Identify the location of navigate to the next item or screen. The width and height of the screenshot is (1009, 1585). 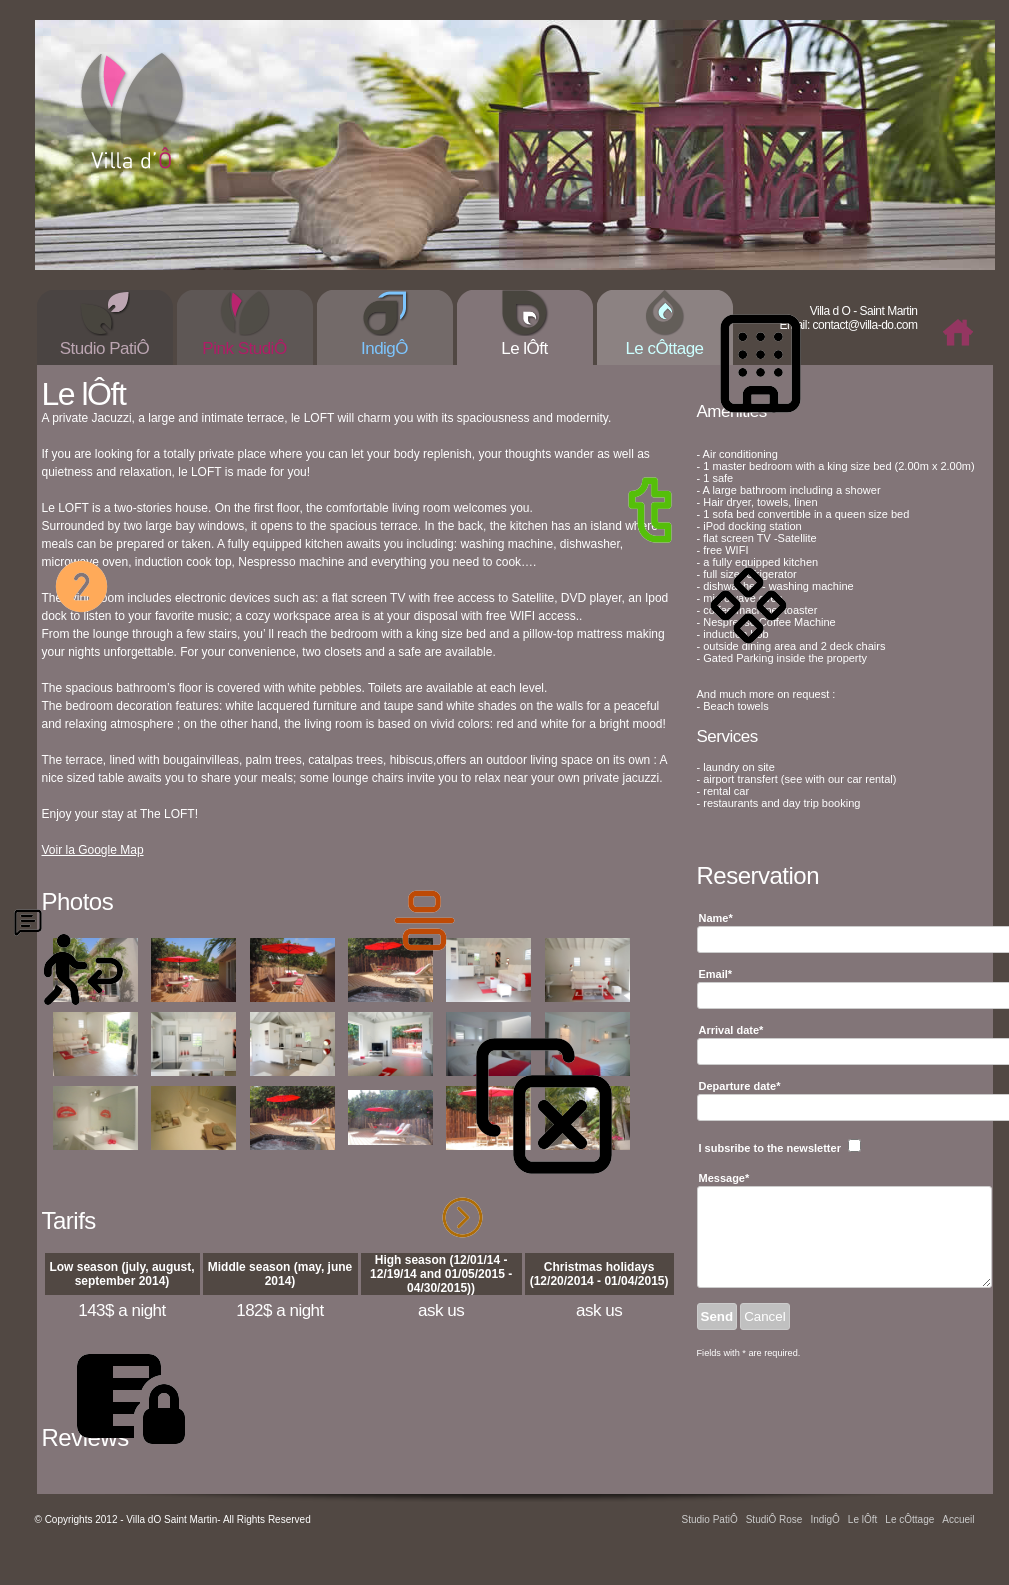
(462, 1217).